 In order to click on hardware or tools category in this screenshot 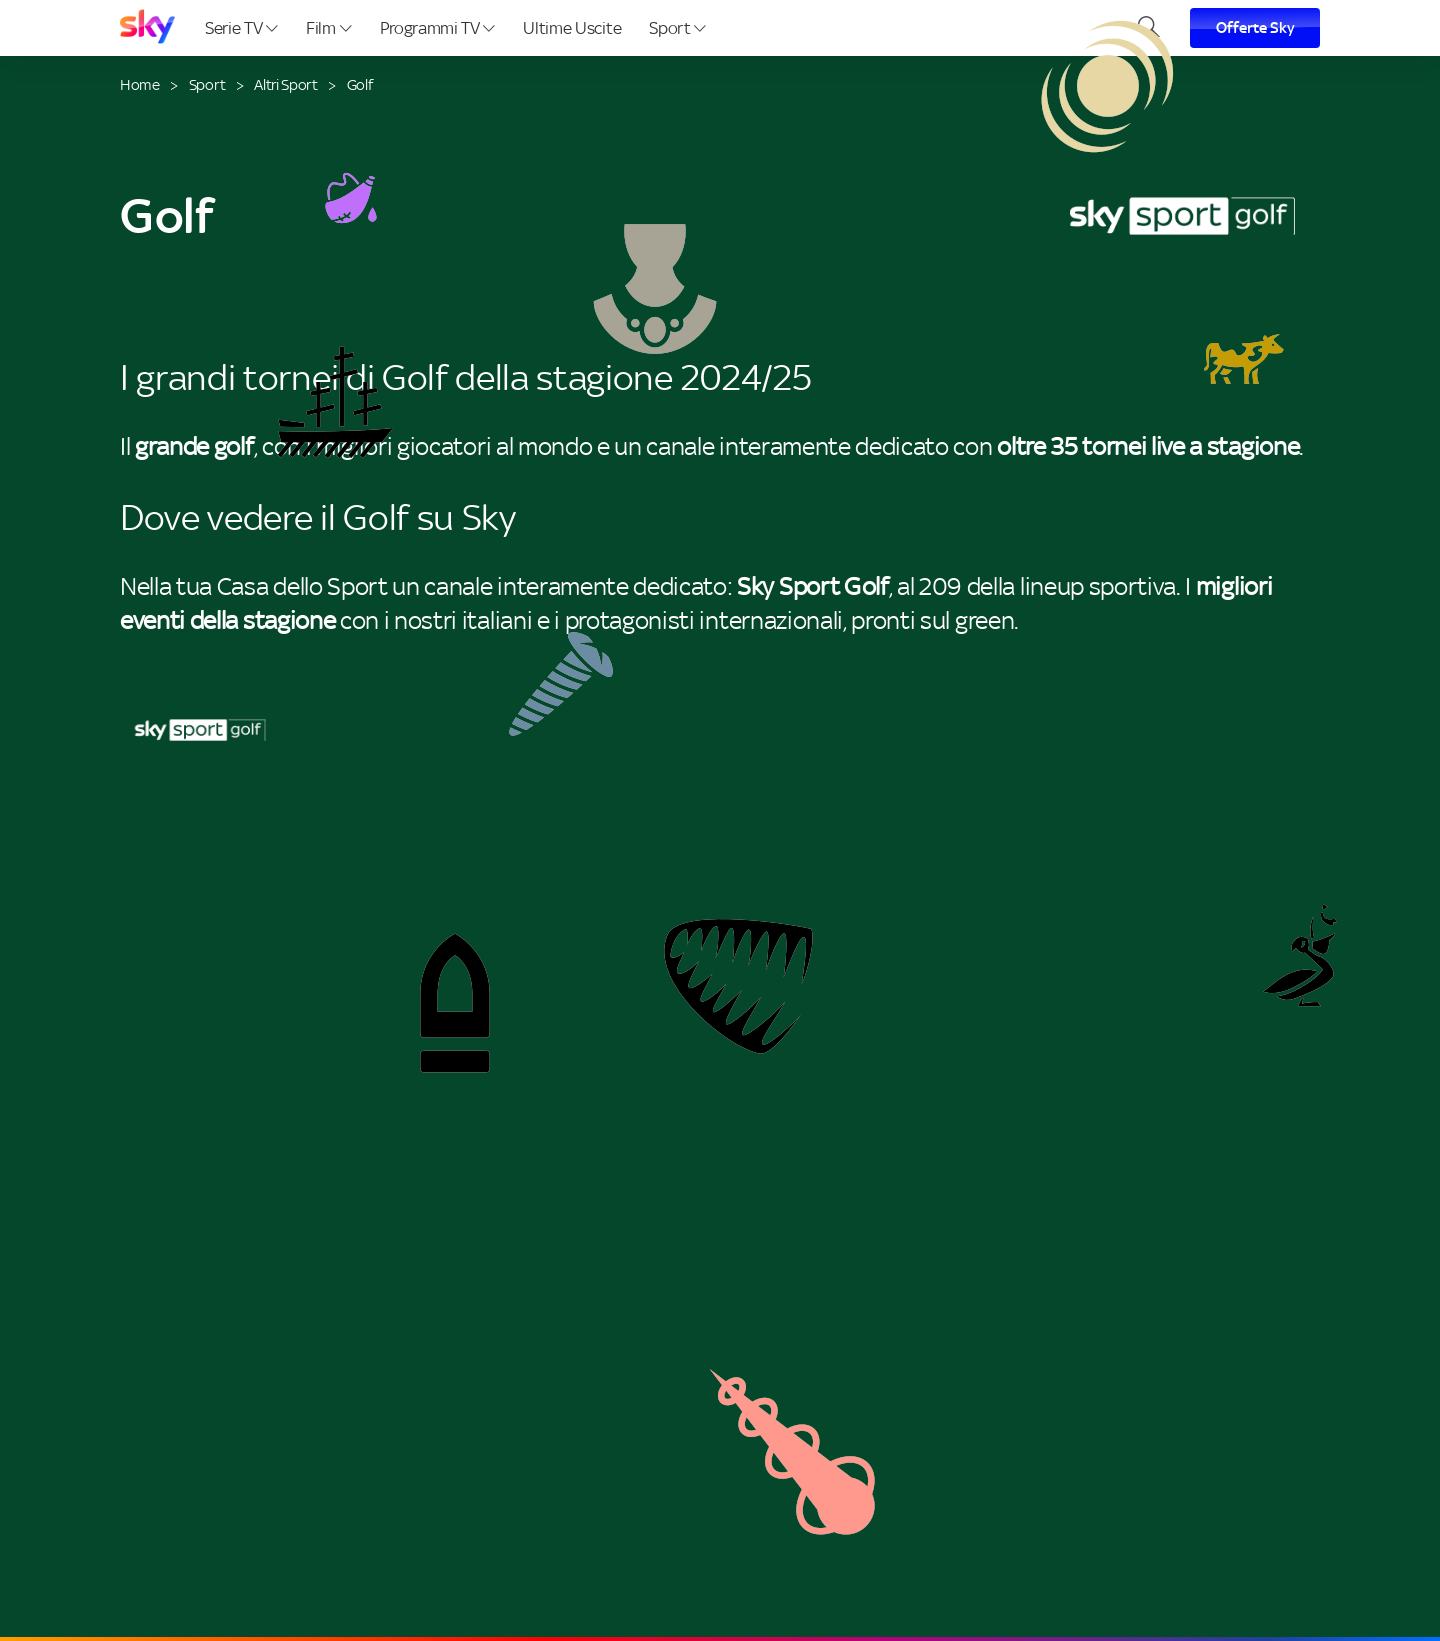, I will do `click(560, 683)`.